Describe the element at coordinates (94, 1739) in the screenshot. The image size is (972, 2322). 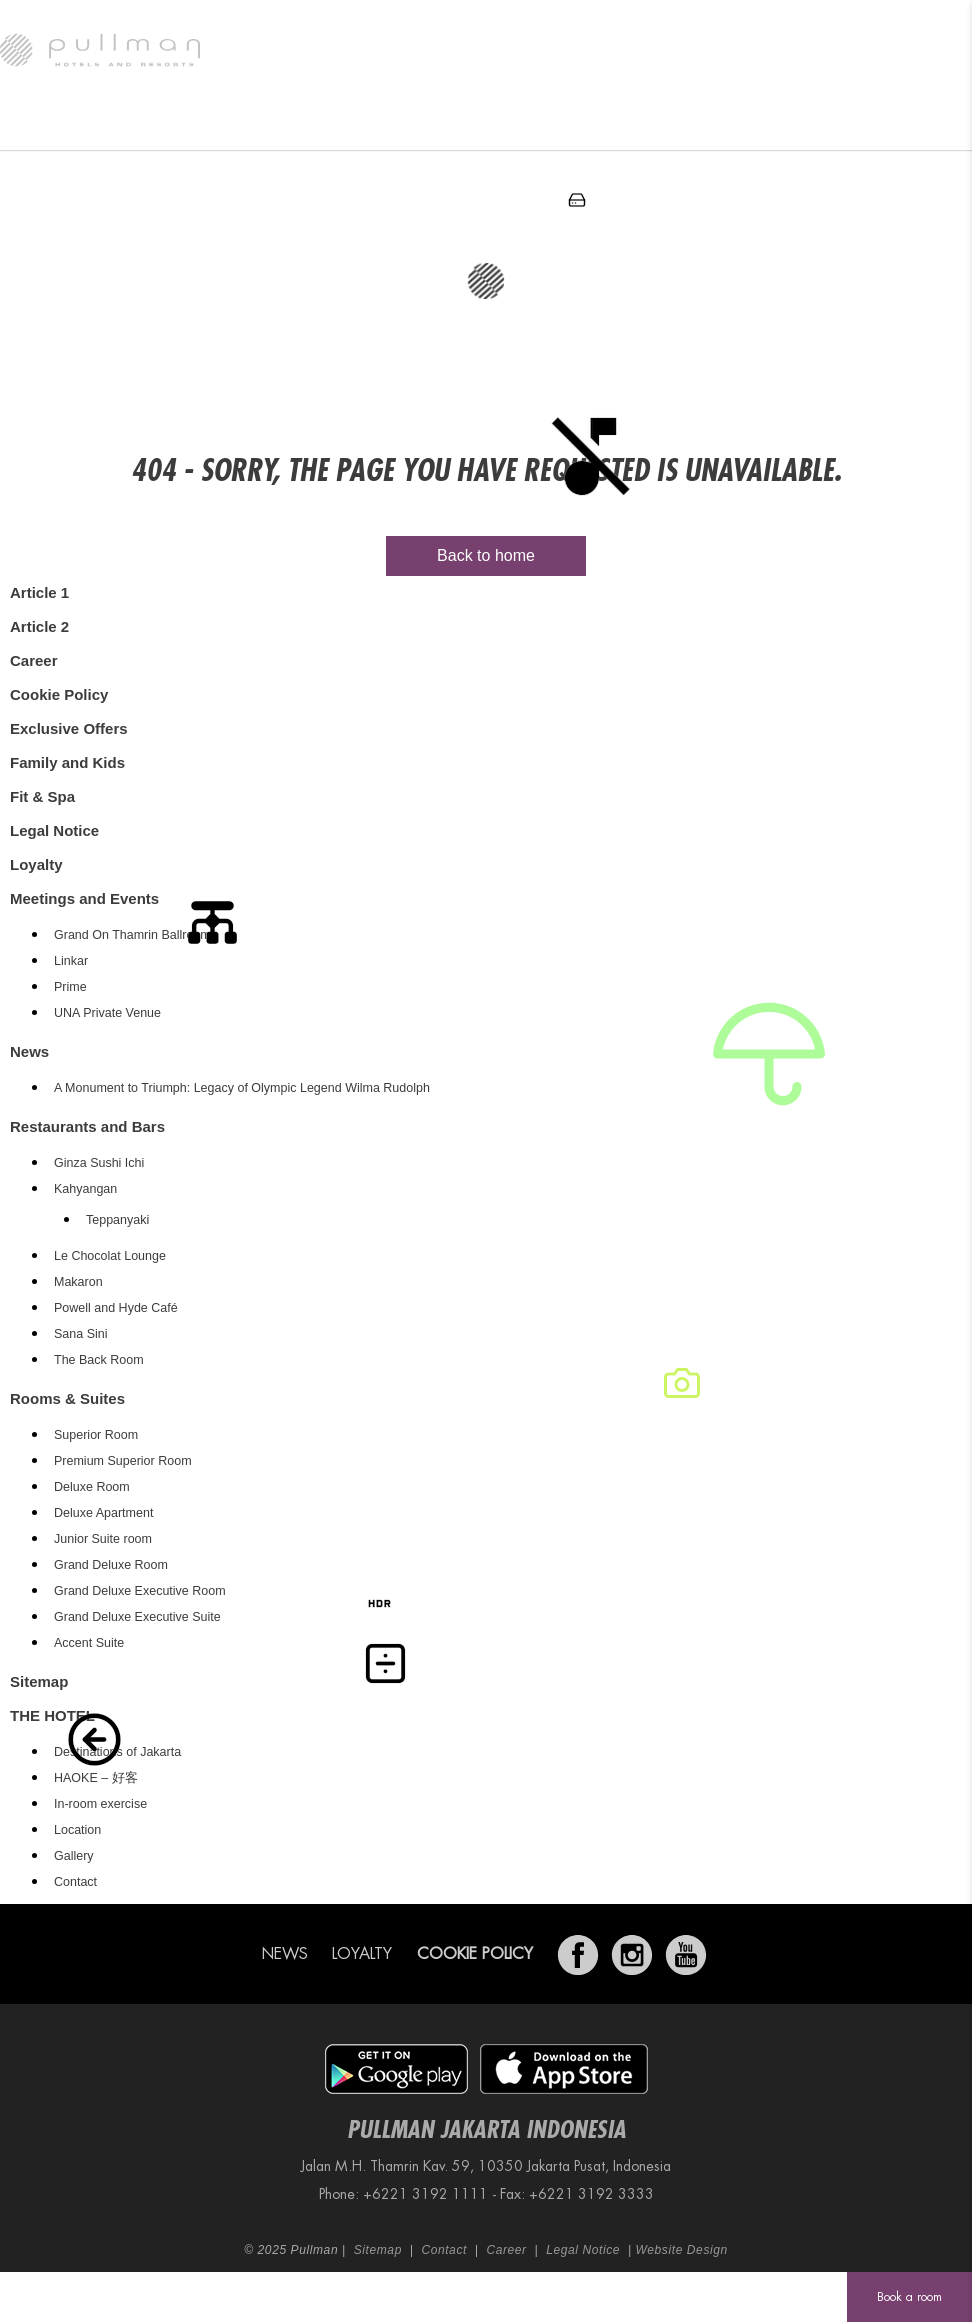
I see `go back to the previous screen` at that location.